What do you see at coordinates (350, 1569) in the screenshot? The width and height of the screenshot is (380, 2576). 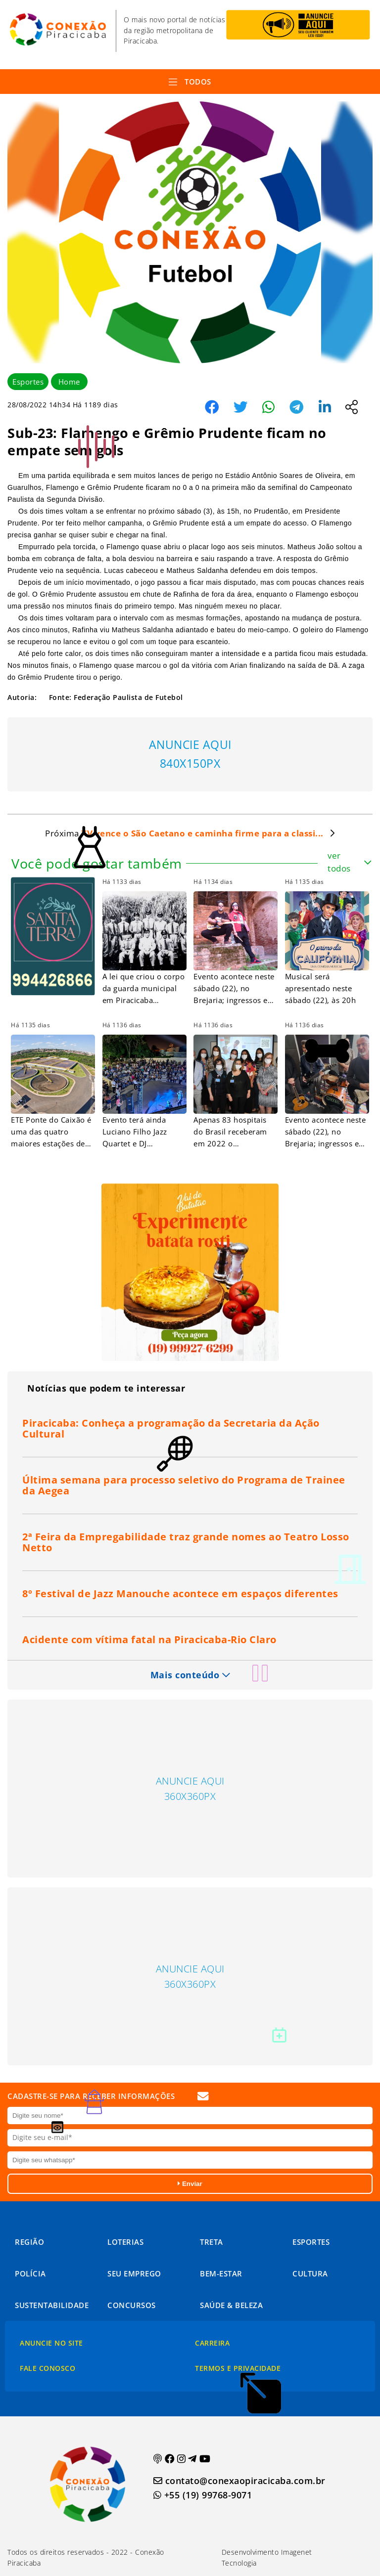 I see `log out or exit the application` at bounding box center [350, 1569].